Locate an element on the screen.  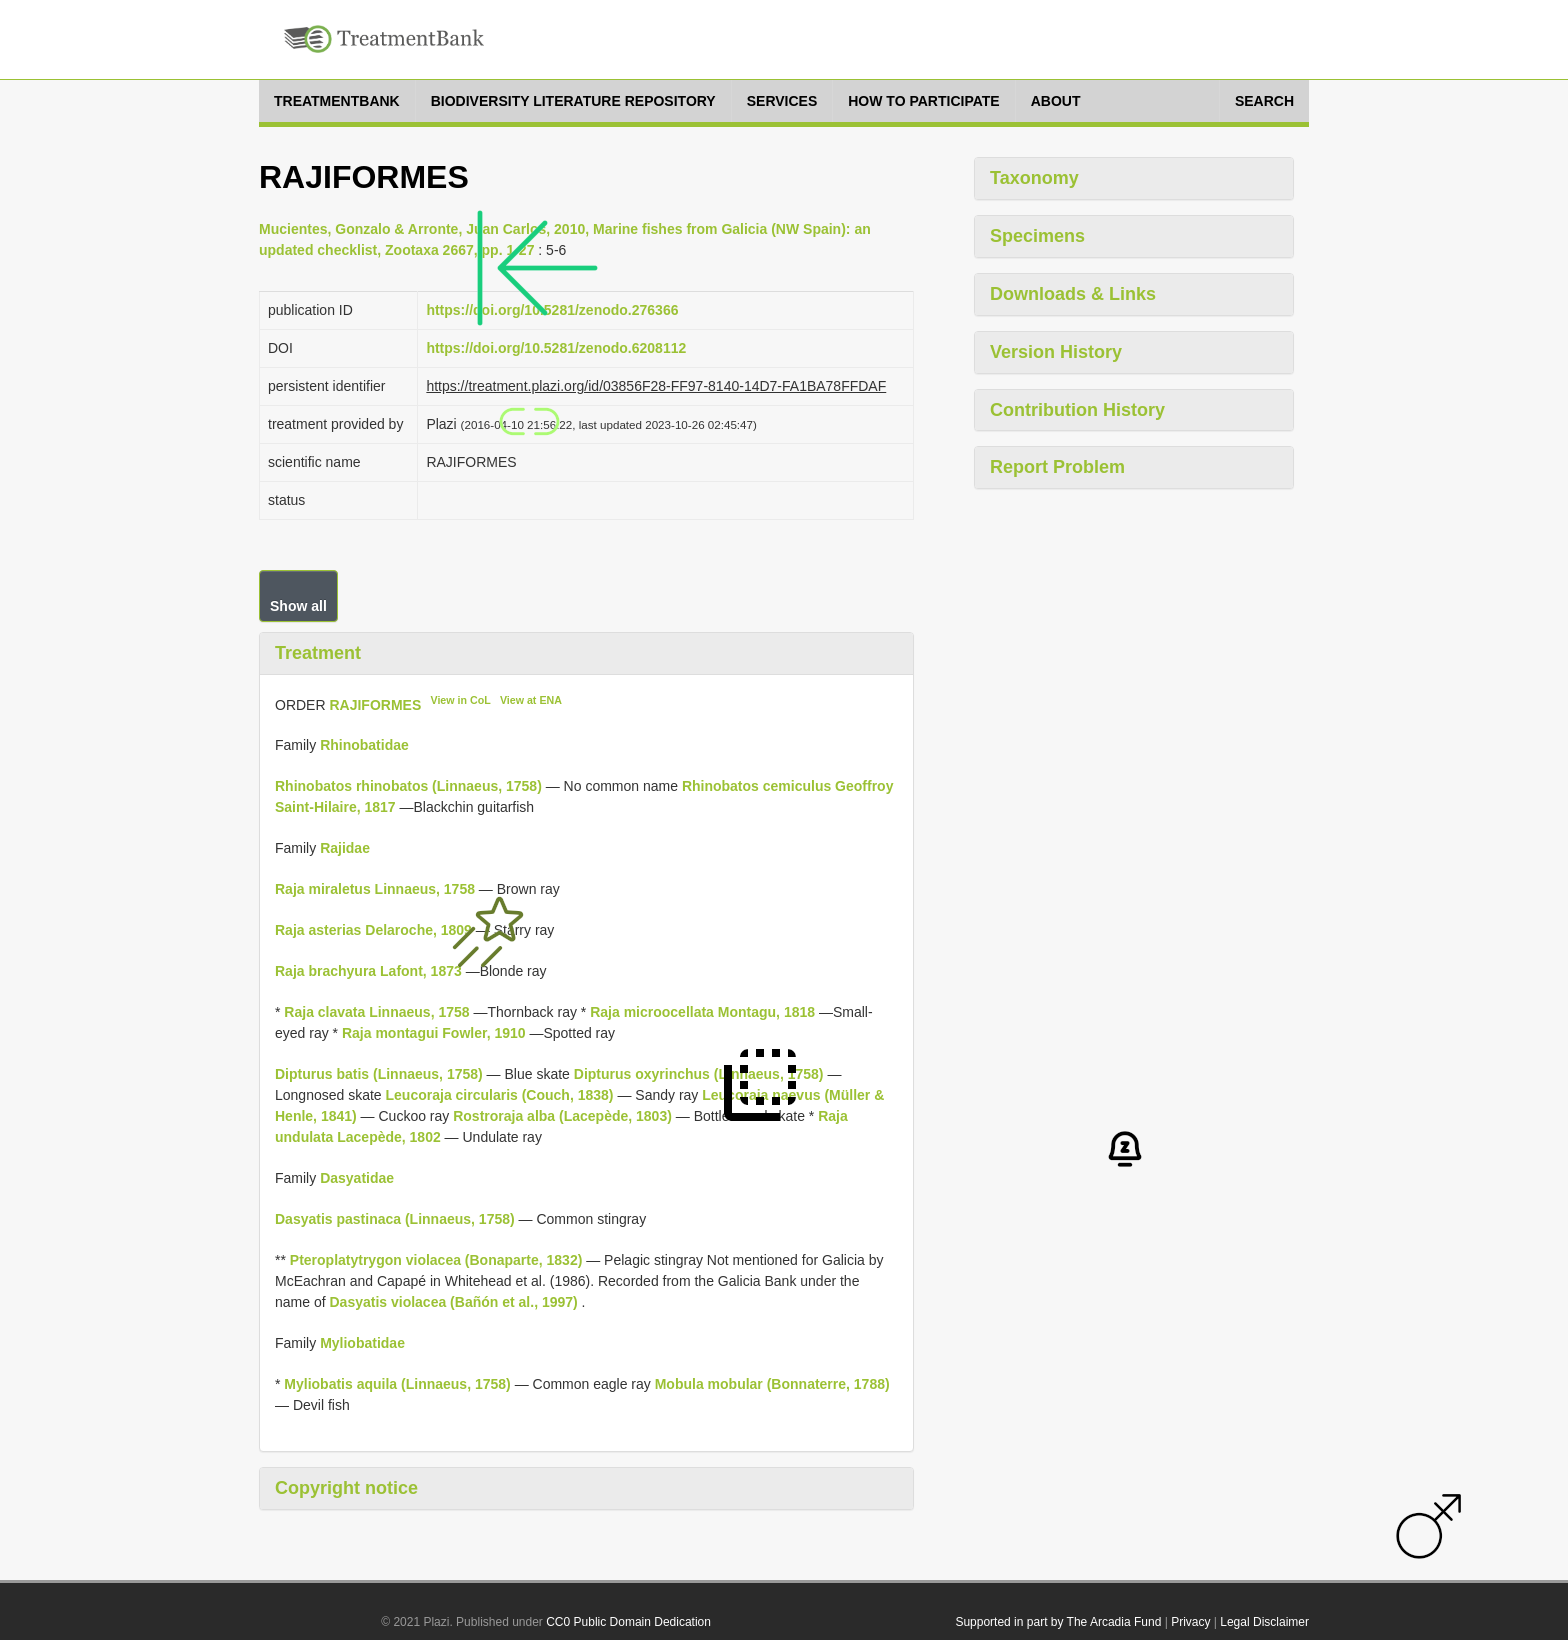
navigate to the beginning or first item is located at coordinates (535, 268).